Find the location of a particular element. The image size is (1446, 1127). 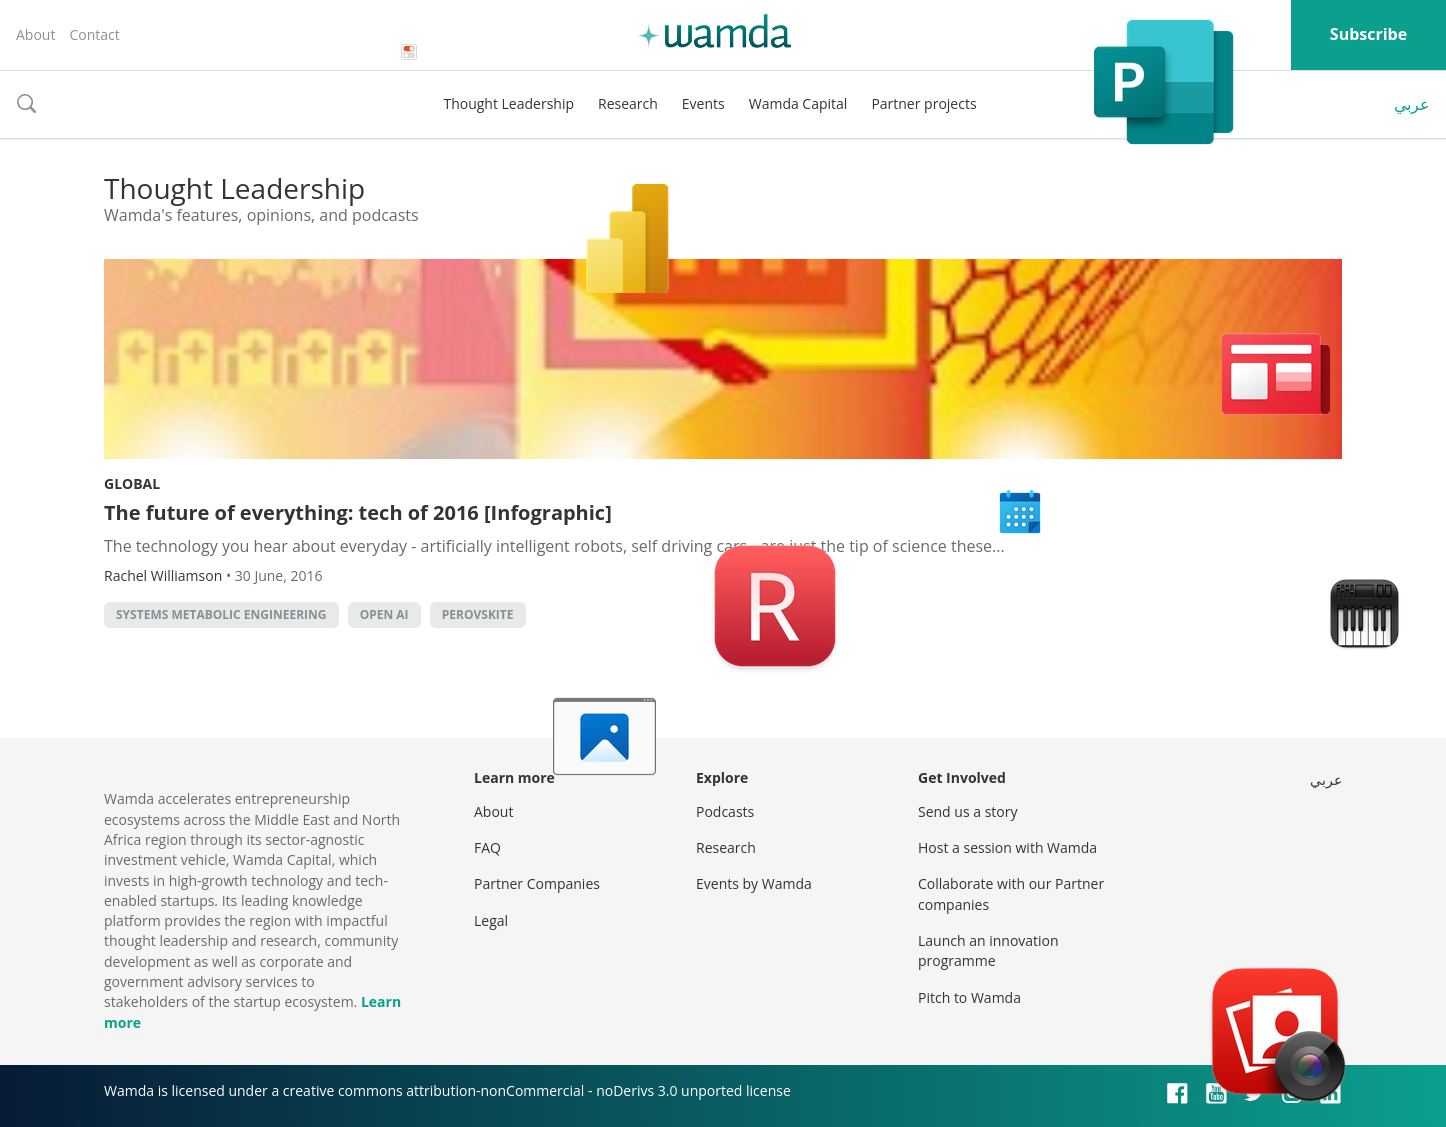

open audio MIDI setup to configure sound devices is located at coordinates (1364, 613).